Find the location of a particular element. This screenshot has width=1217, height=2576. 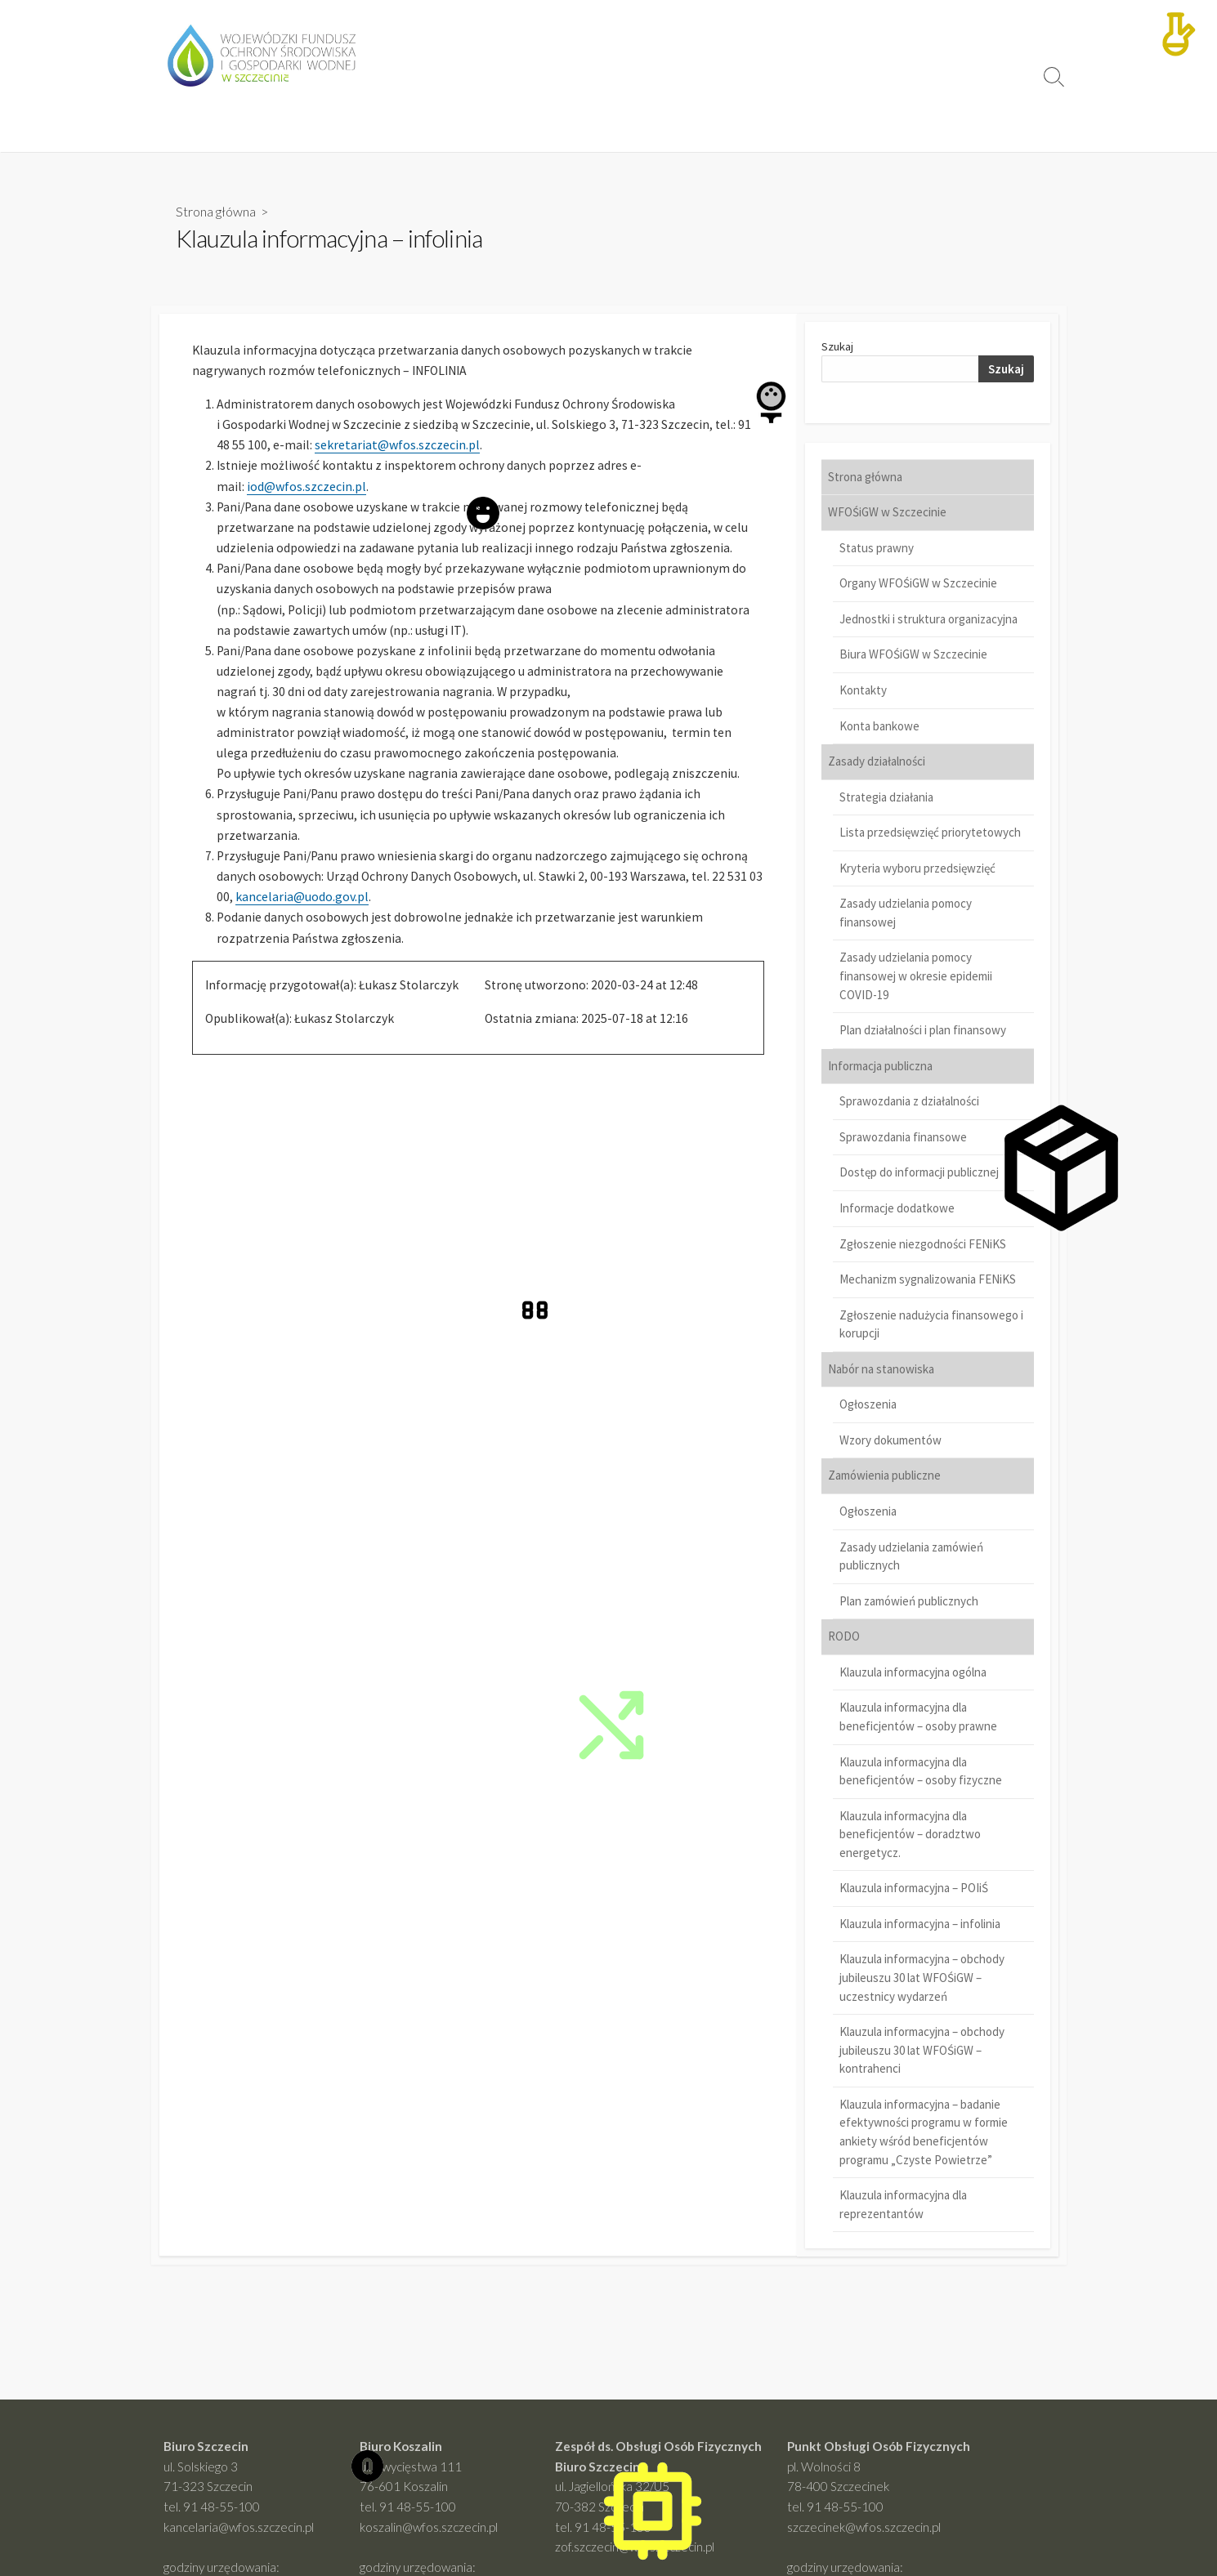

displays the number 88 as a numeric indicator or count is located at coordinates (535, 1310).